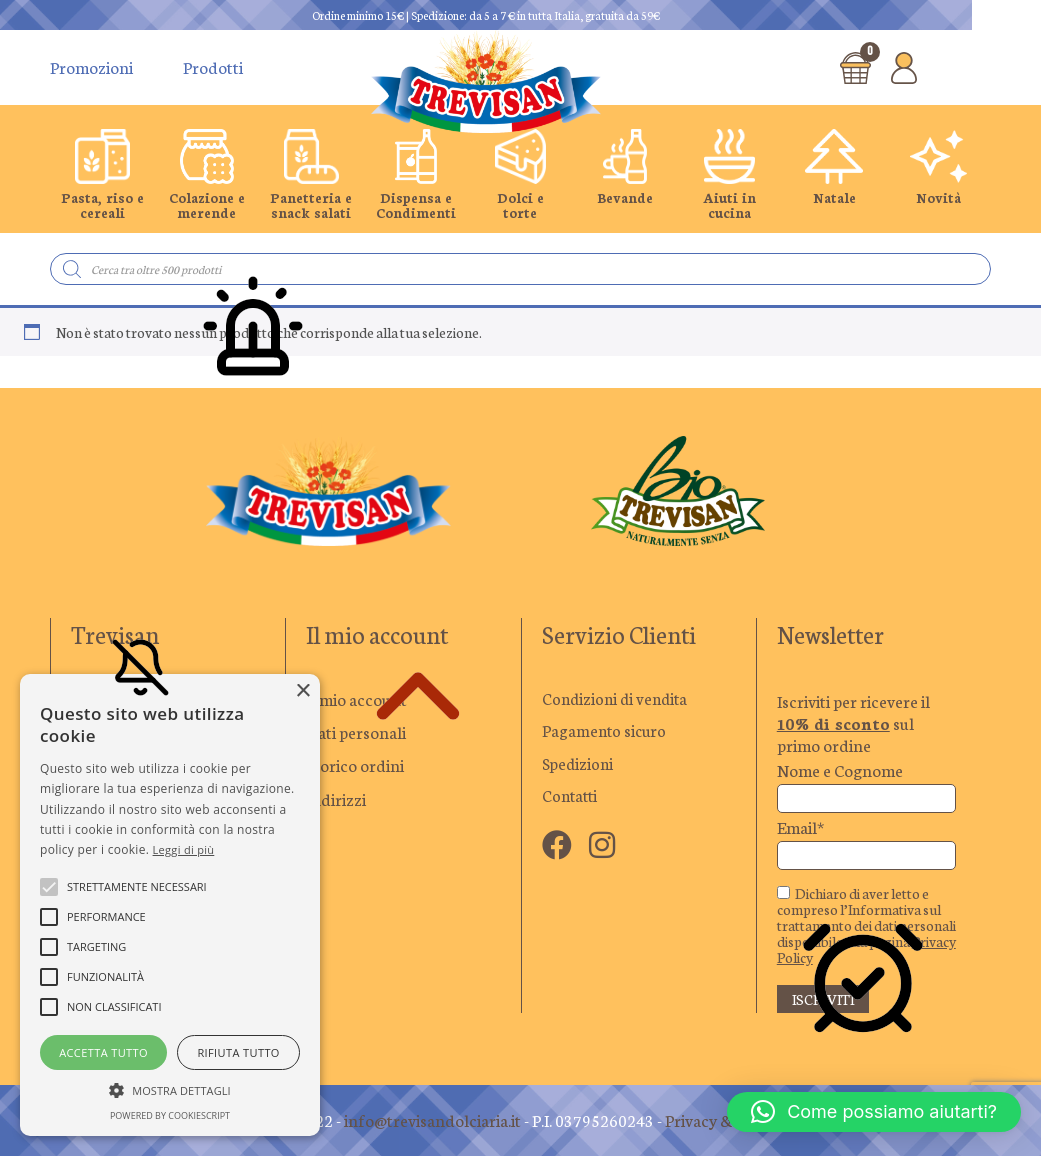 This screenshot has height=1156, width=1041. What do you see at coordinates (418, 697) in the screenshot?
I see `collapse an expanded section` at bounding box center [418, 697].